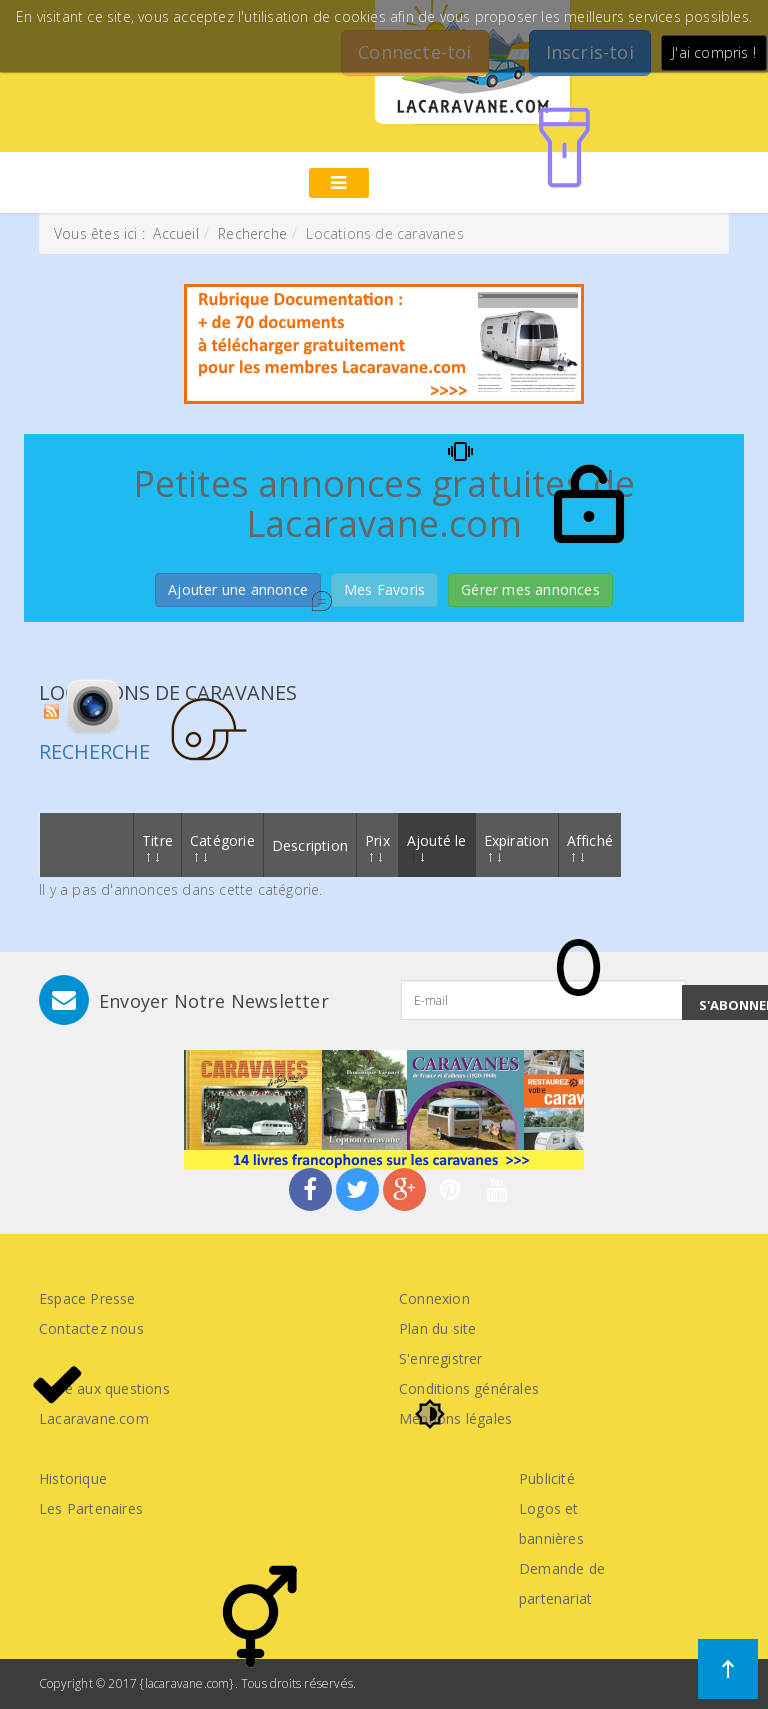 This screenshot has width=768, height=1709. What do you see at coordinates (589, 508) in the screenshot?
I see `unlock or access secured content` at bounding box center [589, 508].